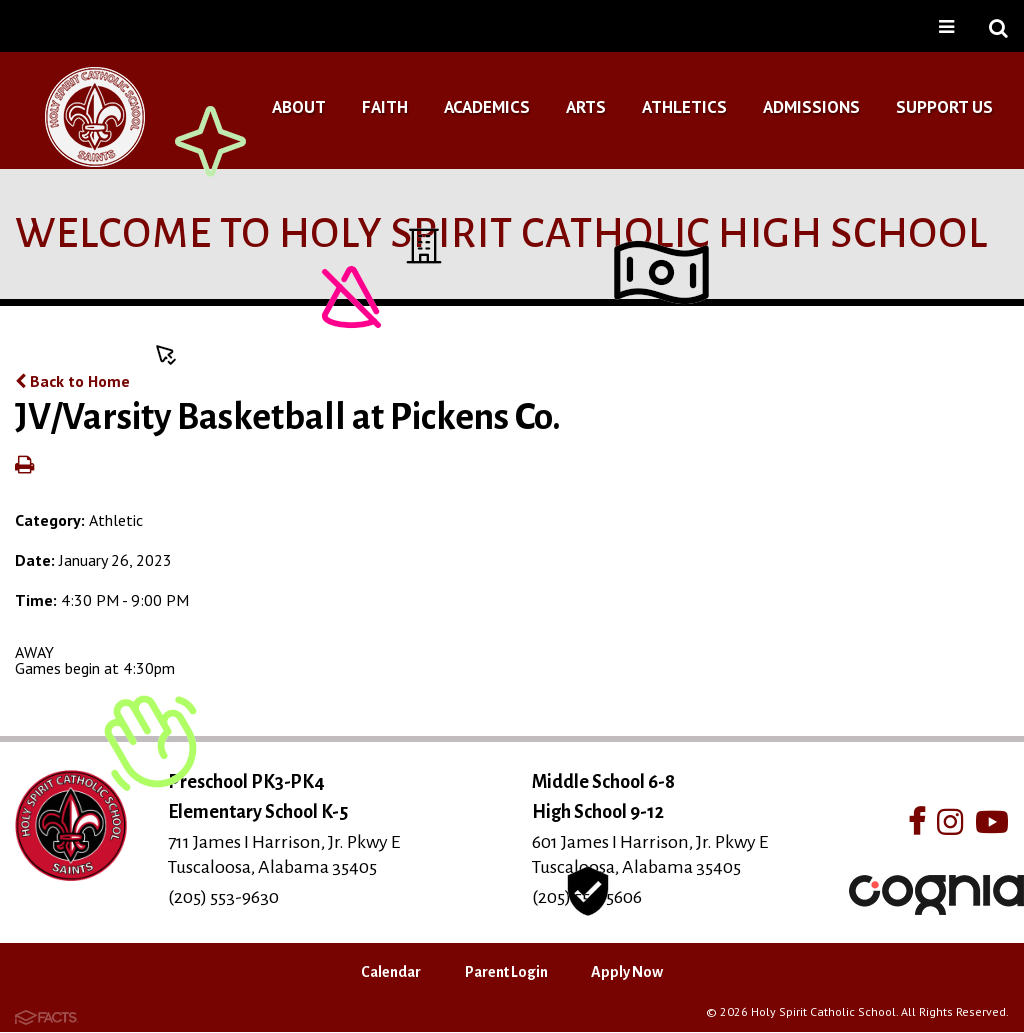 The width and height of the screenshot is (1024, 1033). I want to click on view payment or transaction history, so click(661, 272).